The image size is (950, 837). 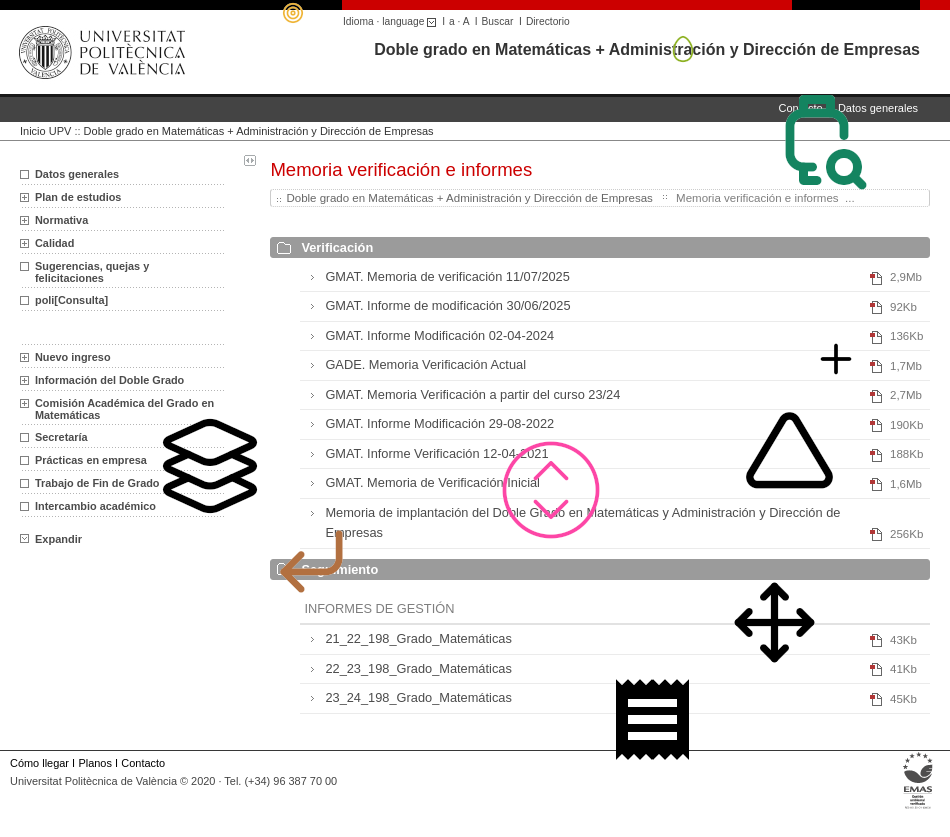 What do you see at coordinates (774, 622) in the screenshot?
I see `move or reposition an element` at bounding box center [774, 622].